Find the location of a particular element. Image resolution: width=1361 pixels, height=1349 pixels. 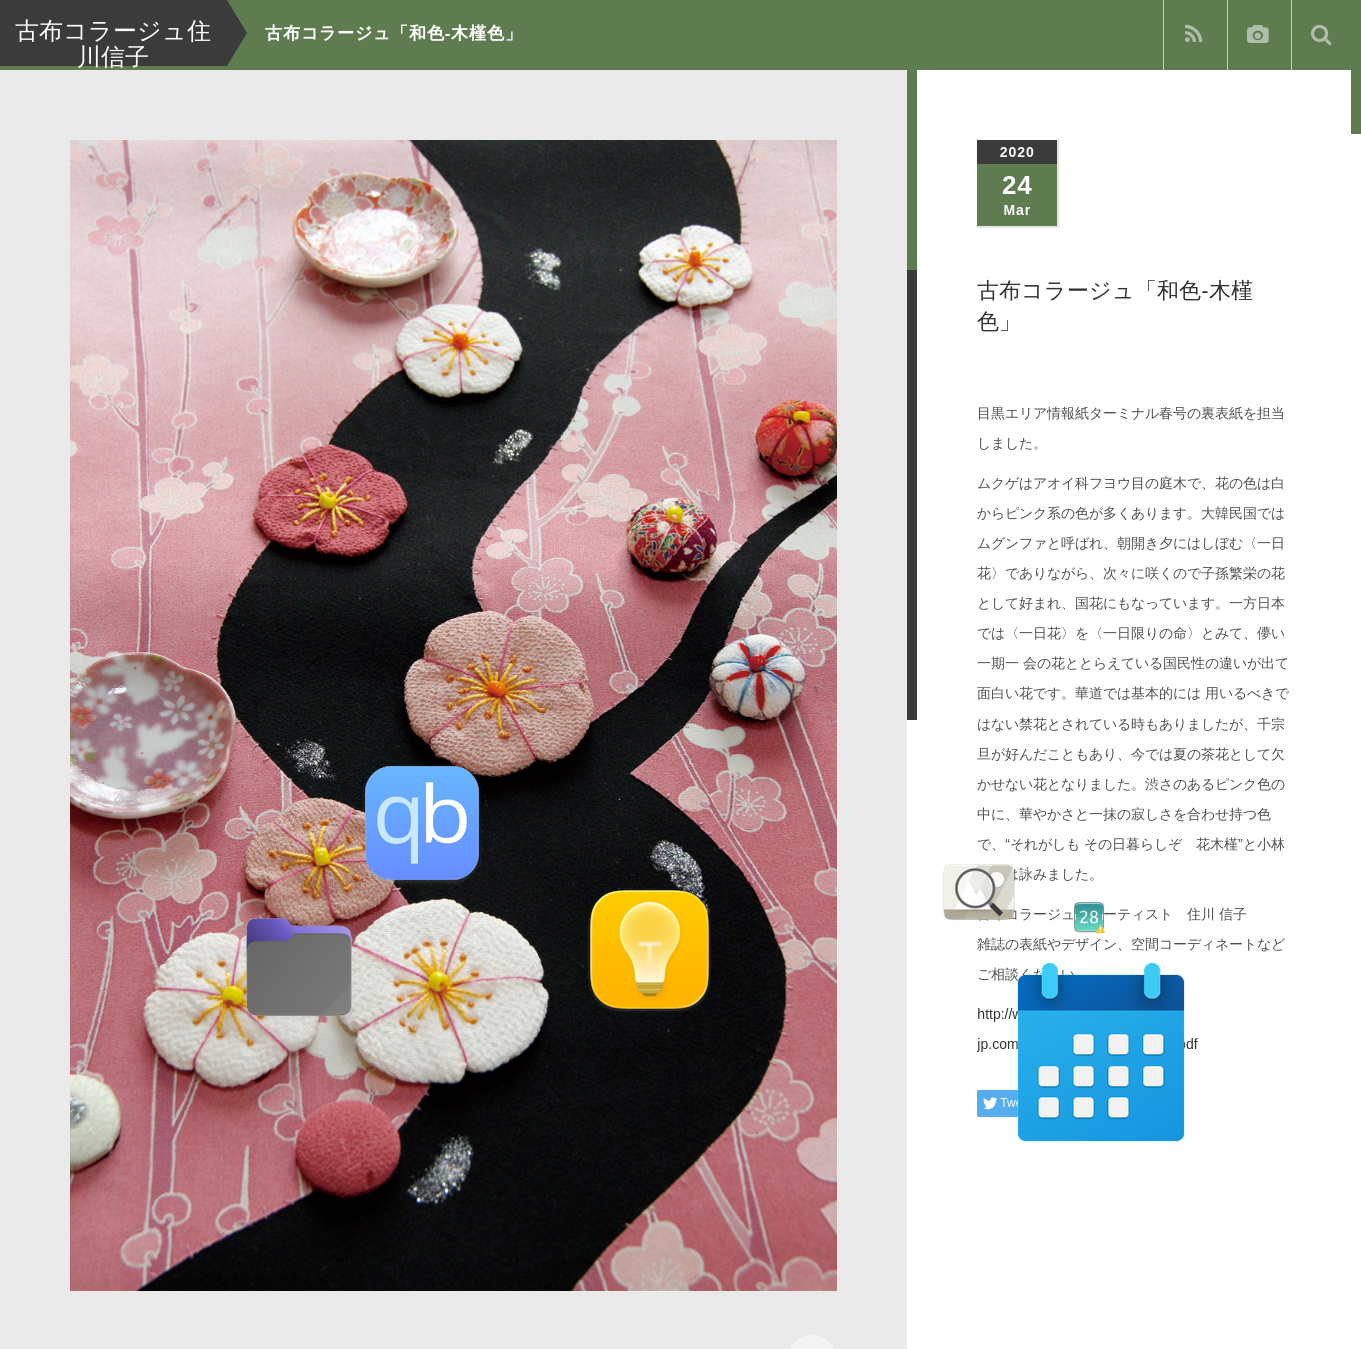

open qbittorrent torrent client is located at coordinates (422, 823).